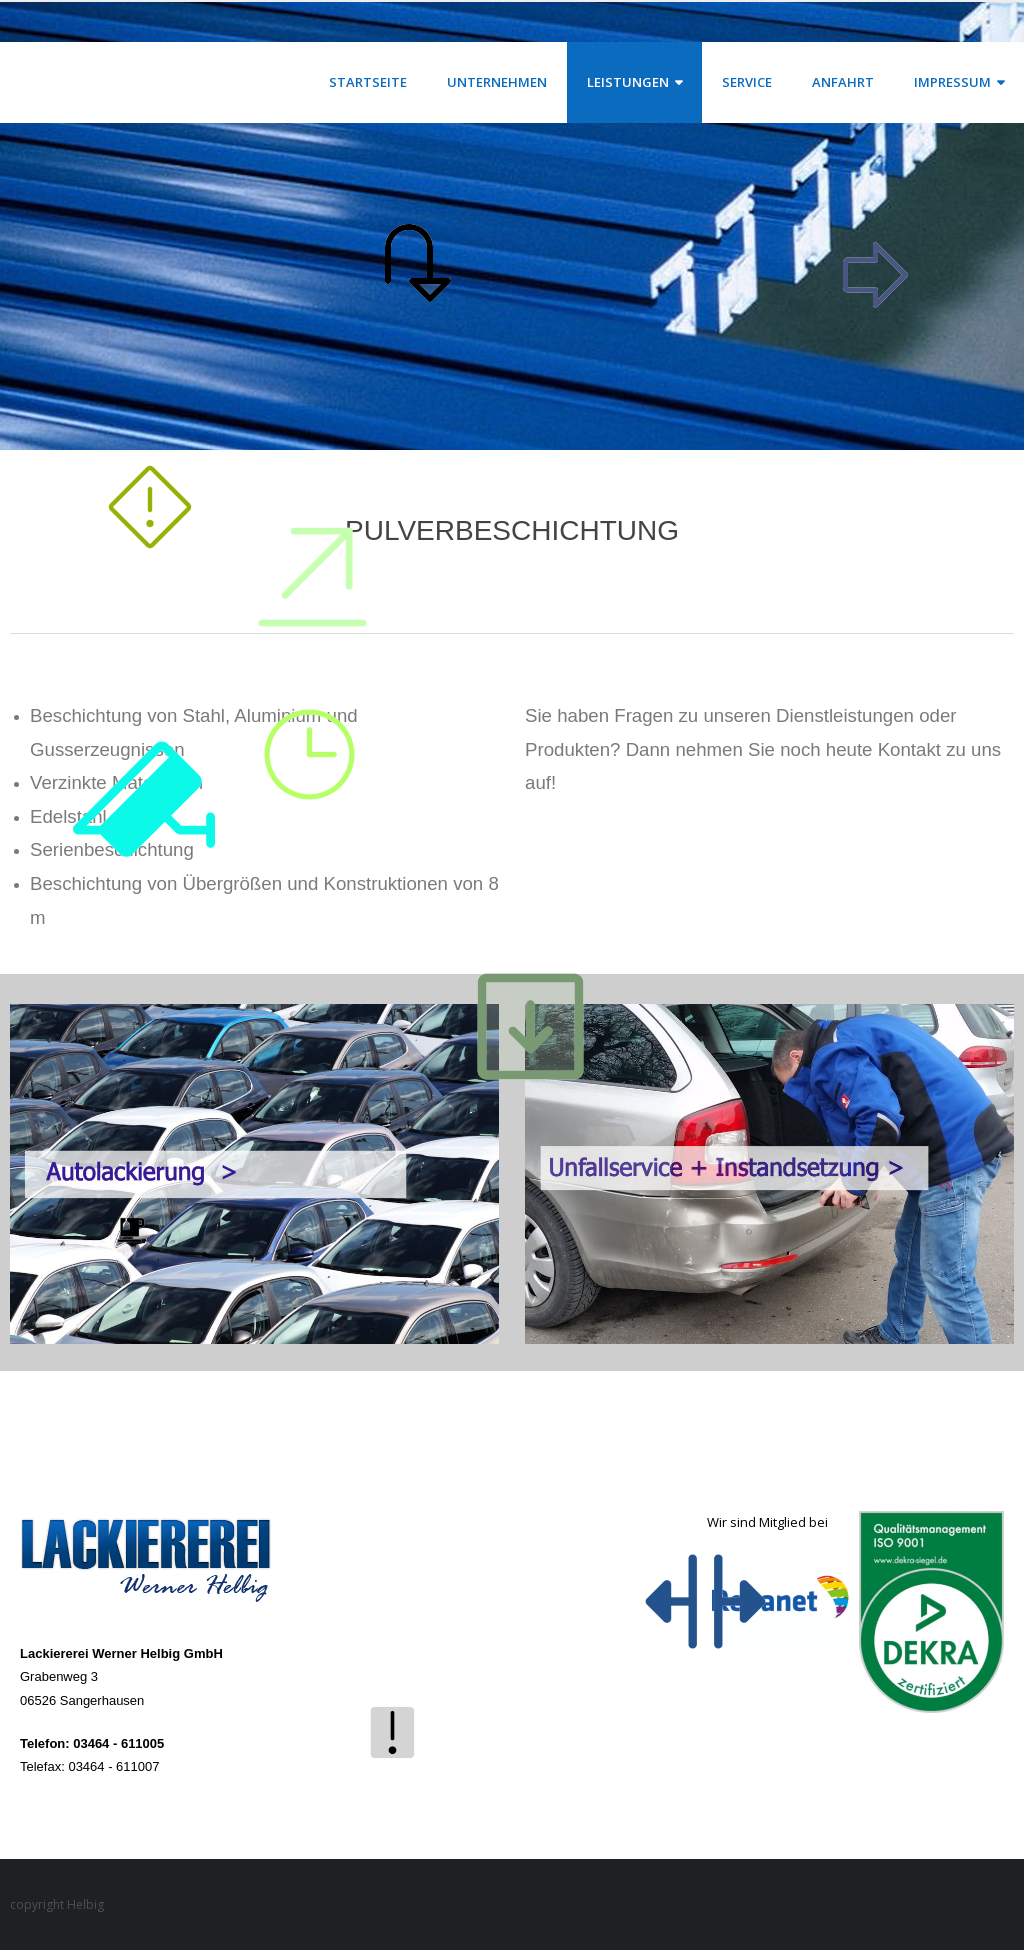  What do you see at coordinates (530, 1026) in the screenshot?
I see `download file or content` at bounding box center [530, 1026].